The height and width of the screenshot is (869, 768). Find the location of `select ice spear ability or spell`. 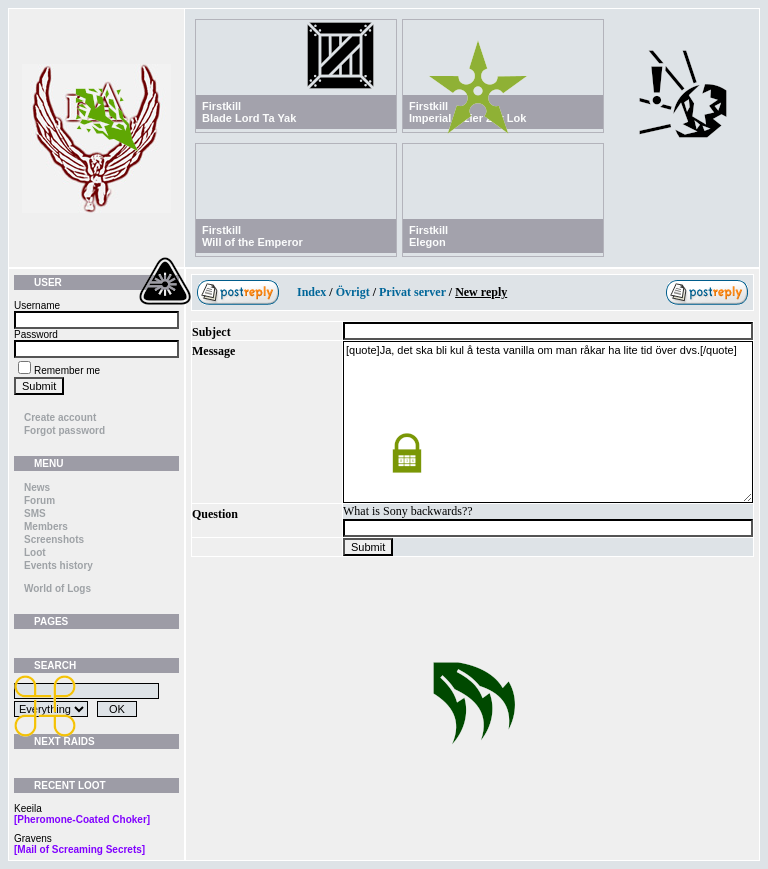

select ice spear ability or spell is located at coordinates (106, 119).